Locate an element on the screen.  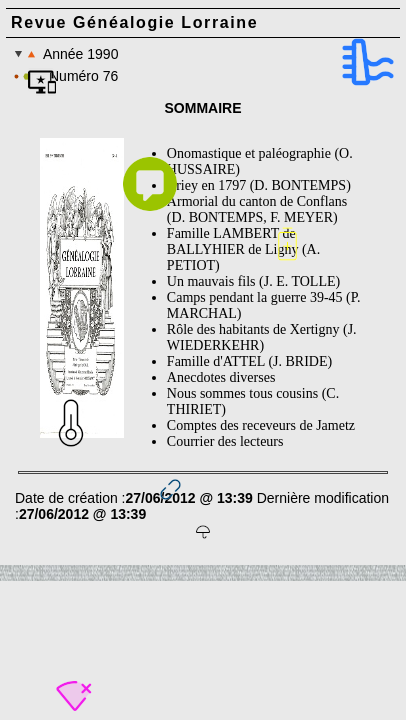
access weather protection or rain information is located at coordinates (203, 532).